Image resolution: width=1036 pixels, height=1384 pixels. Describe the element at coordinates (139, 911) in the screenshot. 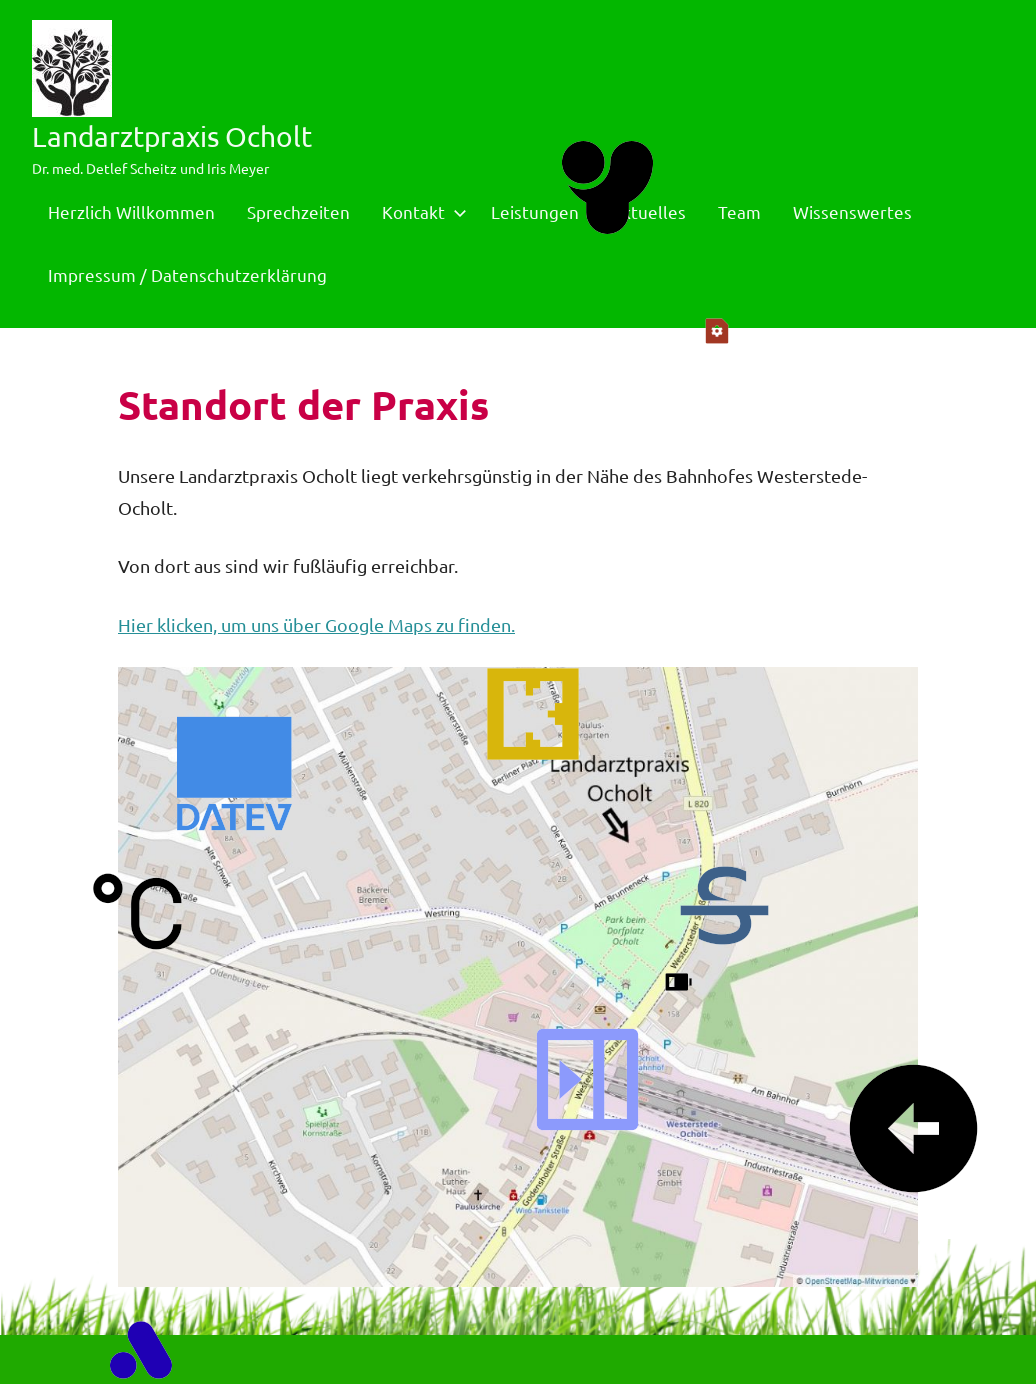

I see `indicates temperature displayed in celsius` at that location.